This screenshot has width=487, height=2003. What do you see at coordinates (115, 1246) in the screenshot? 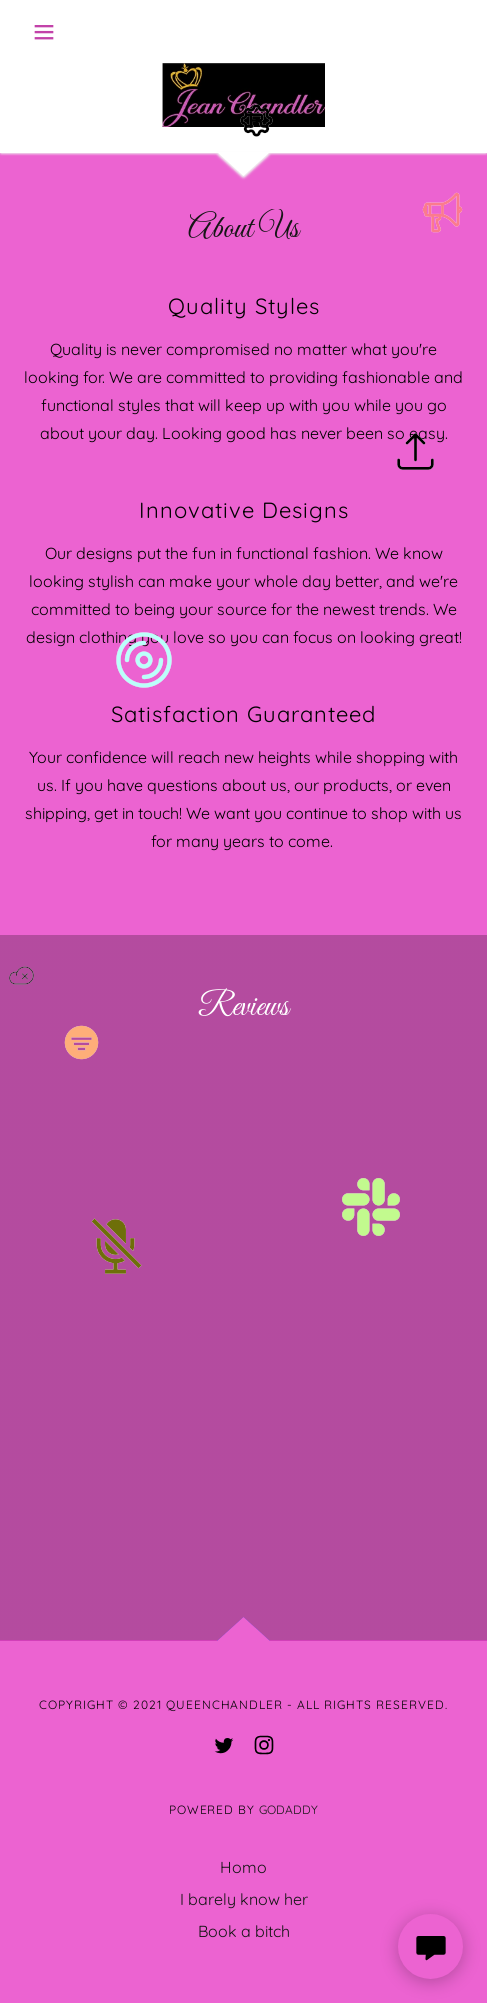
I see `mute your microphone` at bounding box center [115, 1246].